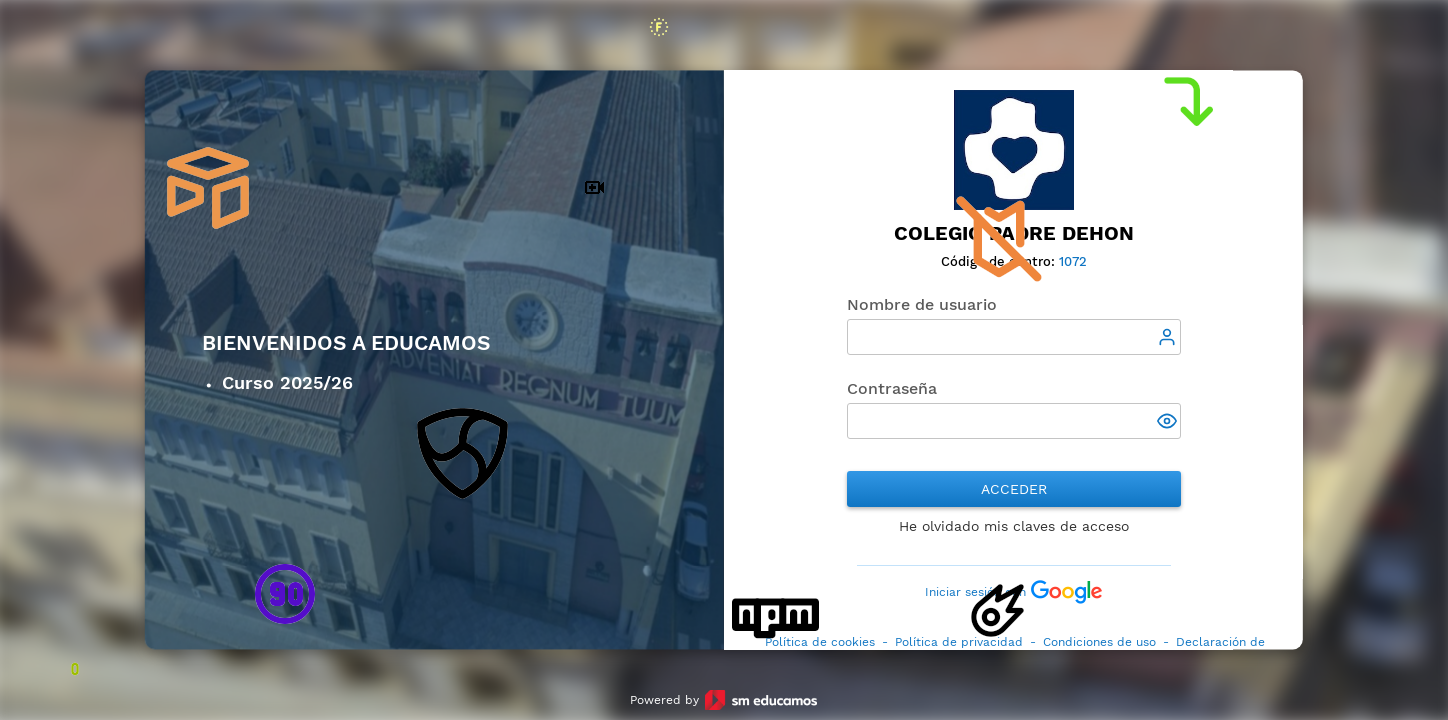  What do you see at coordinates (997, 610) in the screenshot?
I see `indicates a trending or viral item` at bounding box center [997, 610].